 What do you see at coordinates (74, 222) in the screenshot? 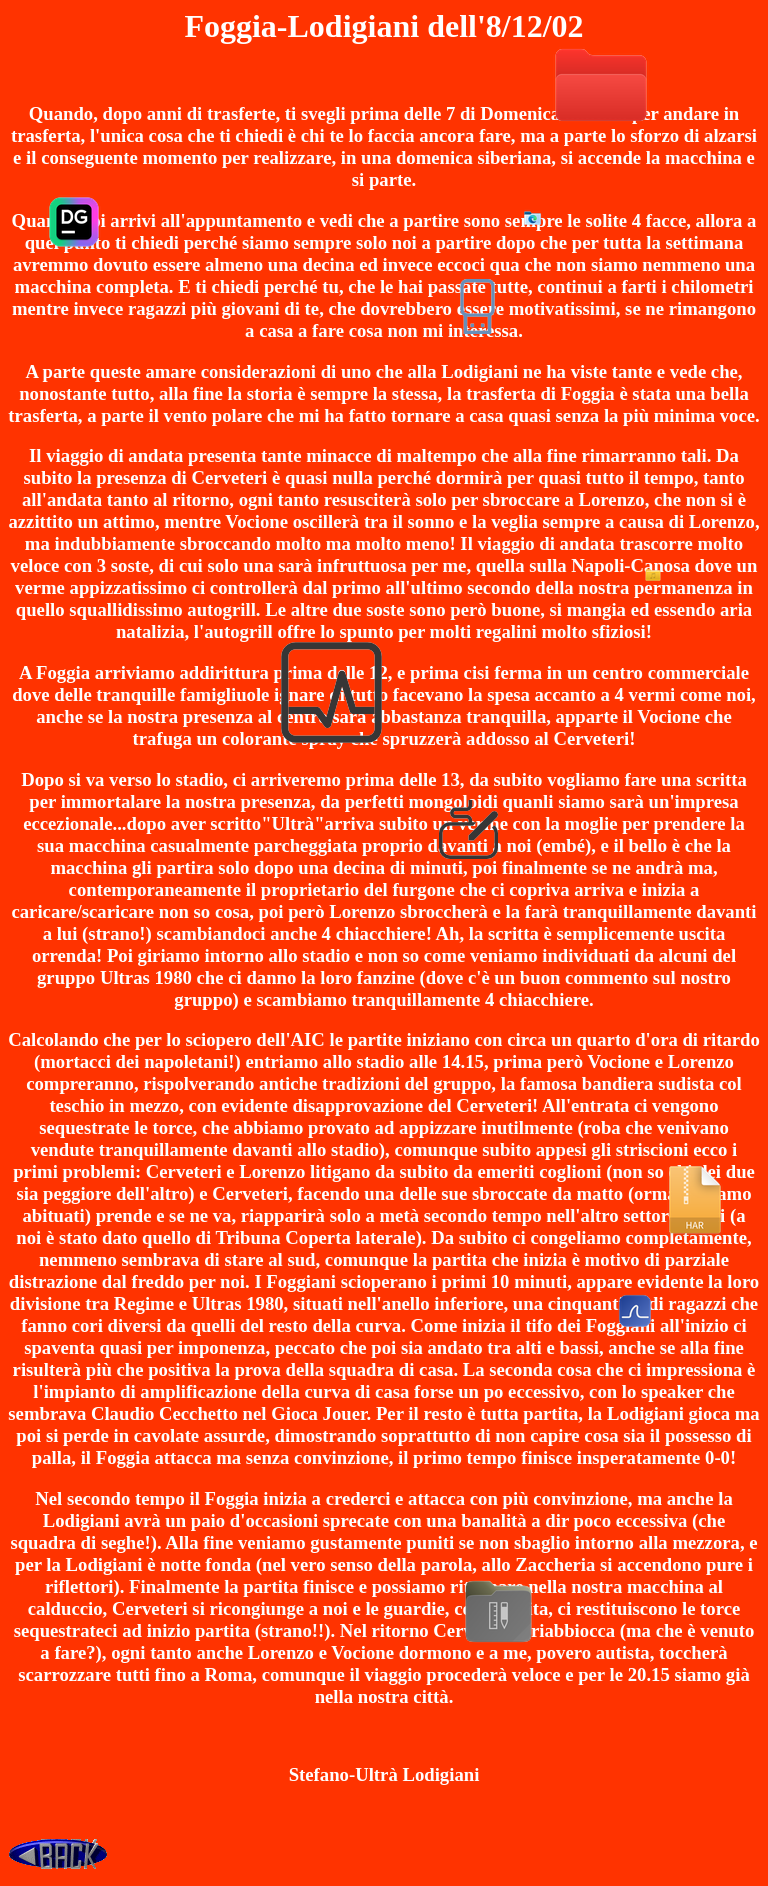
I see `open datagrip database ide` at bounding box center [74, 222].